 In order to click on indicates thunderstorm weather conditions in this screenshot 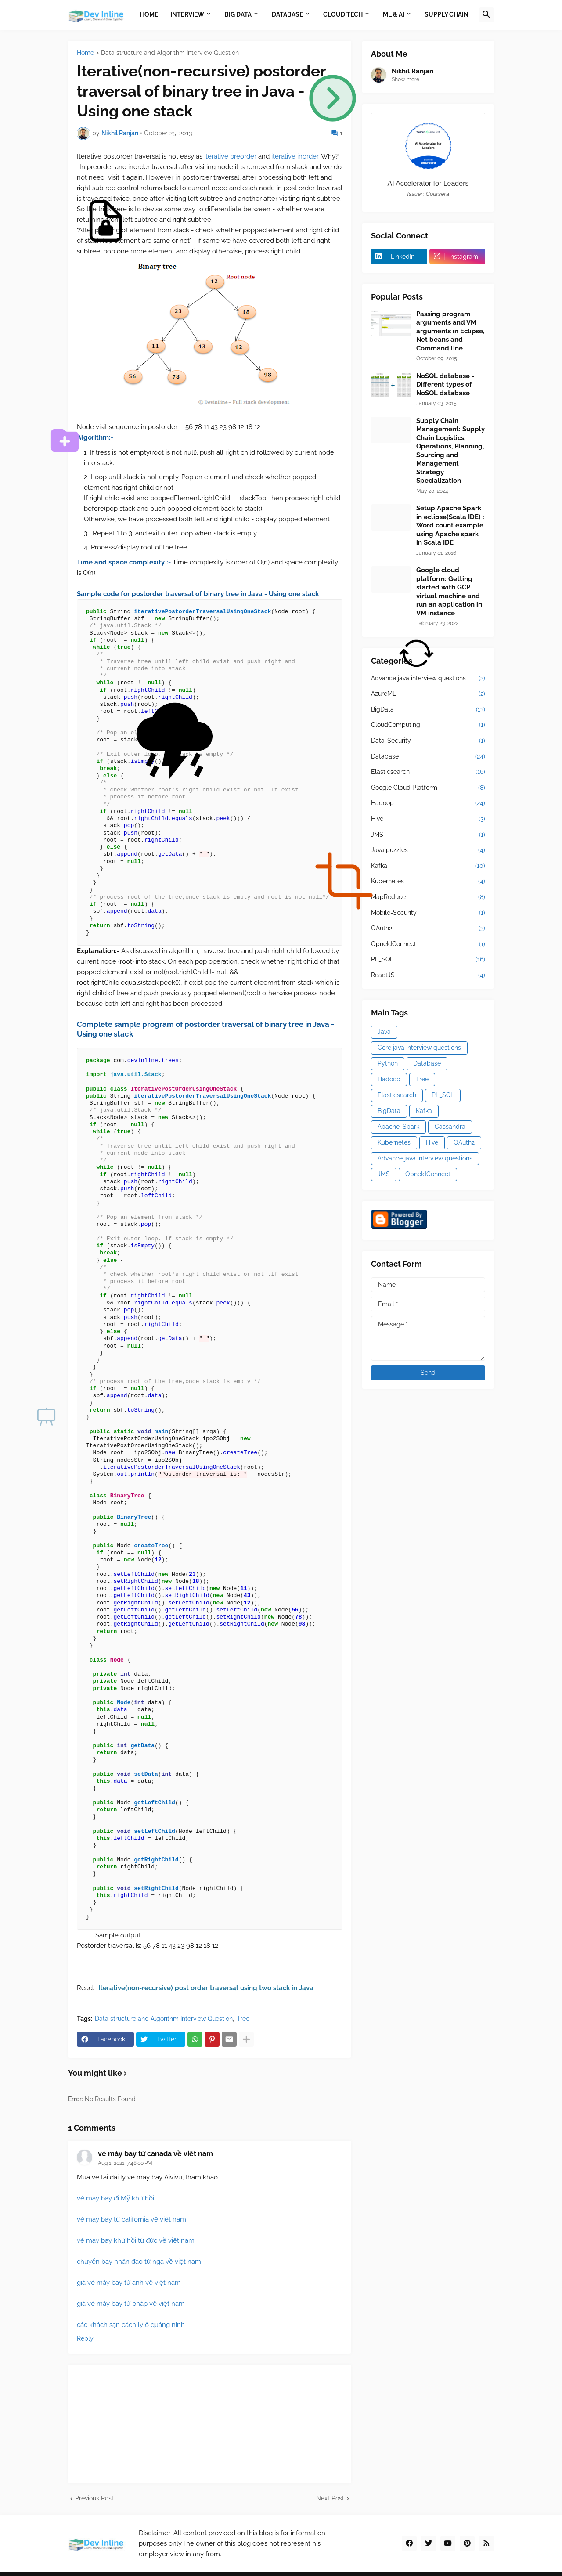, I will do `click(174, 741)`.